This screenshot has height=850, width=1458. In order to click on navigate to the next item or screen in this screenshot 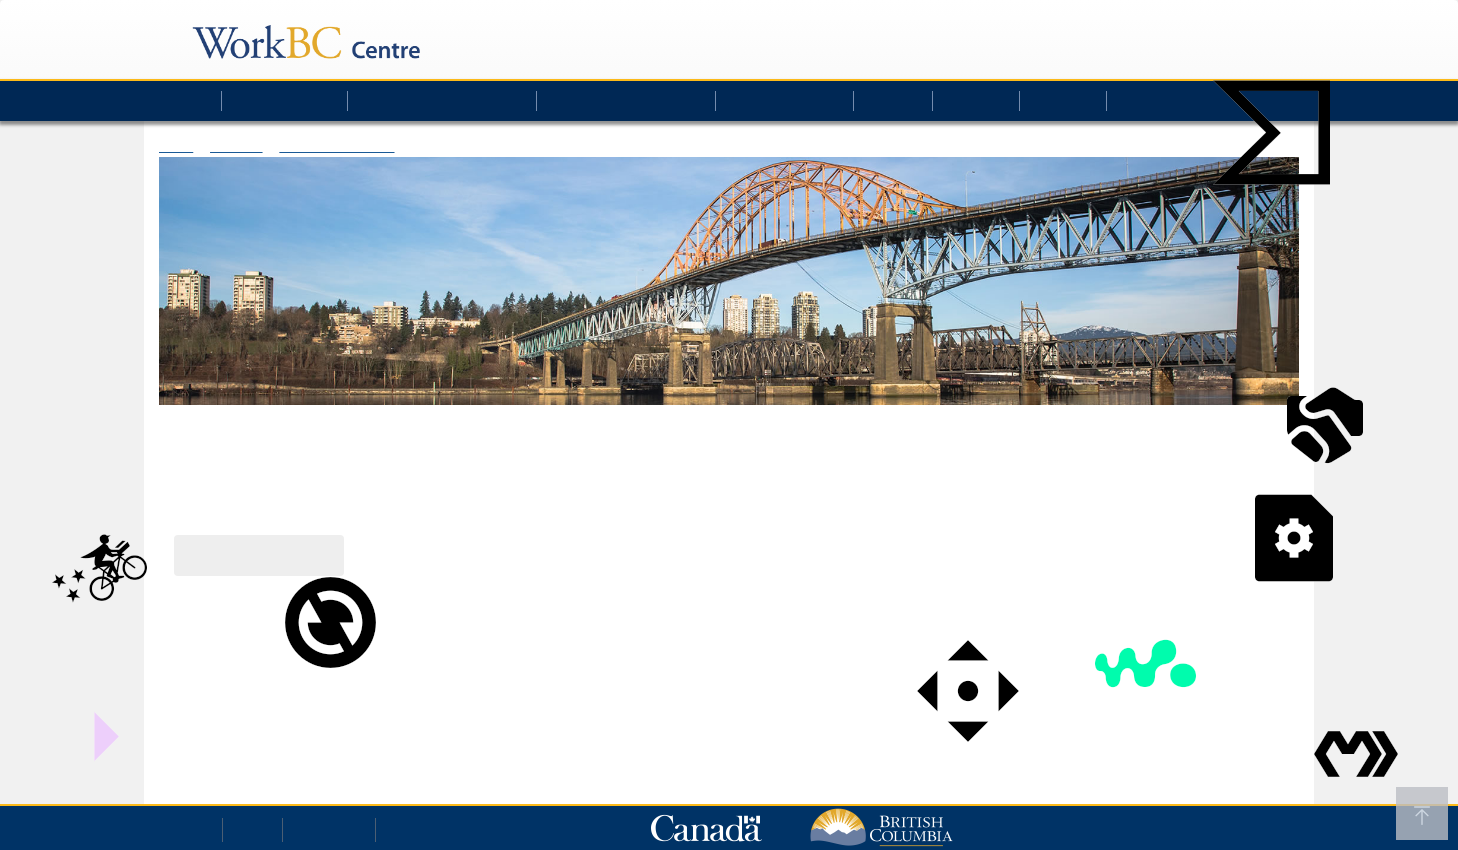, I will do `click(102, 736)`.